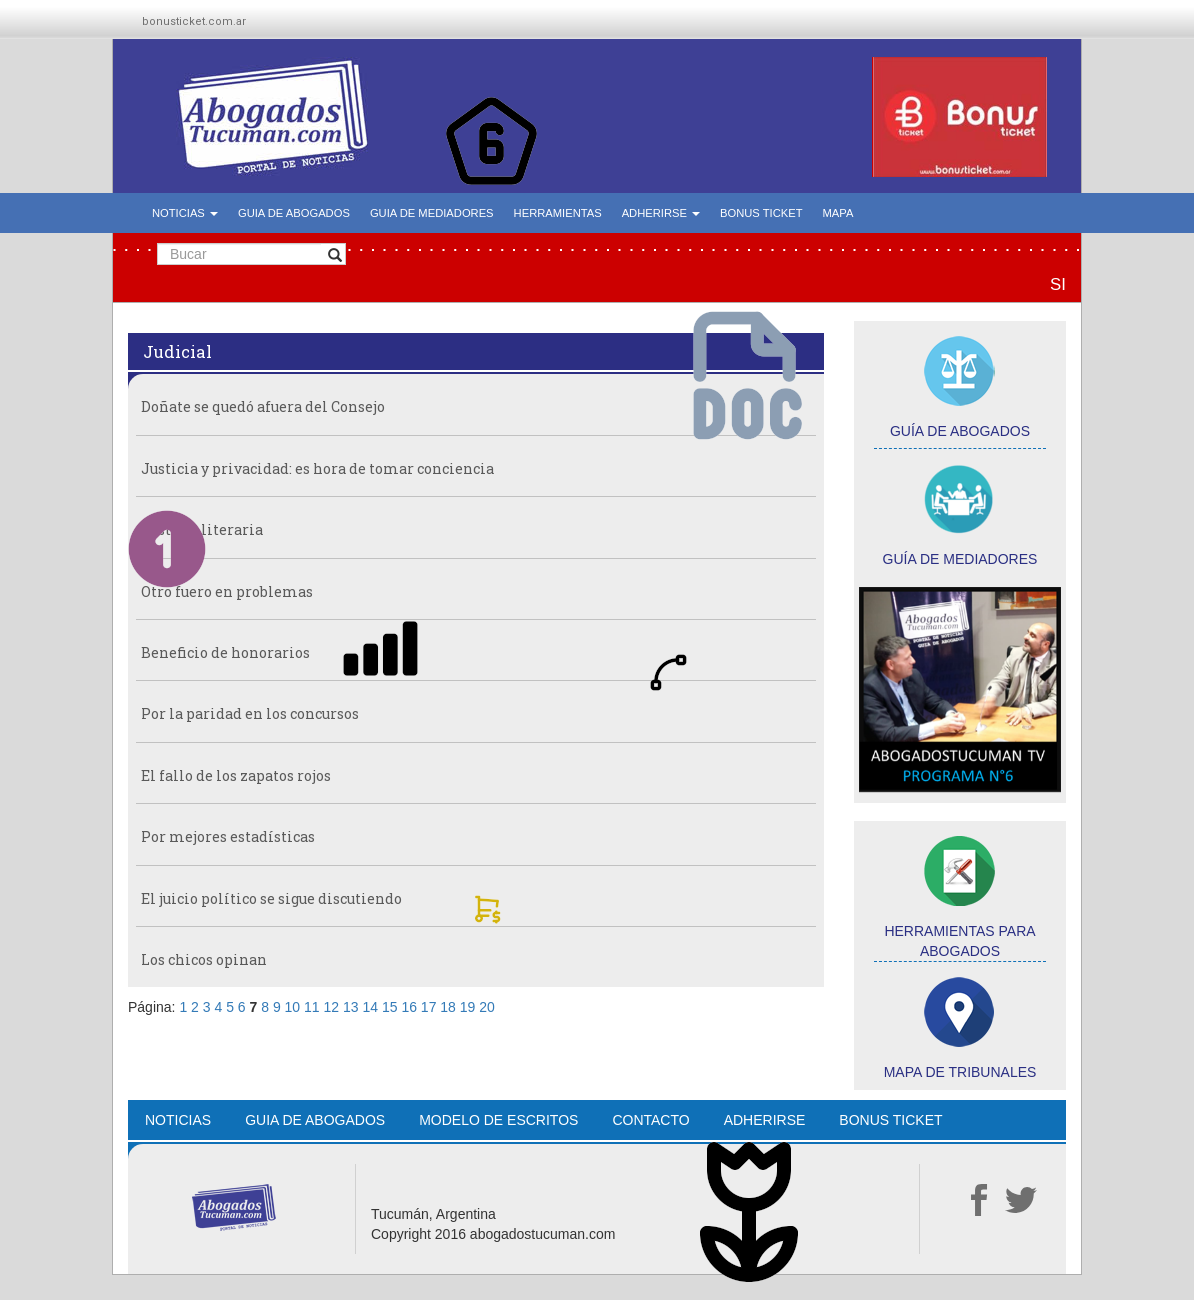 The height and width of the screenshot is (1300, 1194). What do you see at coordinates (668, 672) in the screenshot?
I see `edit vector path curve handles` at bounding box center [668, 672].